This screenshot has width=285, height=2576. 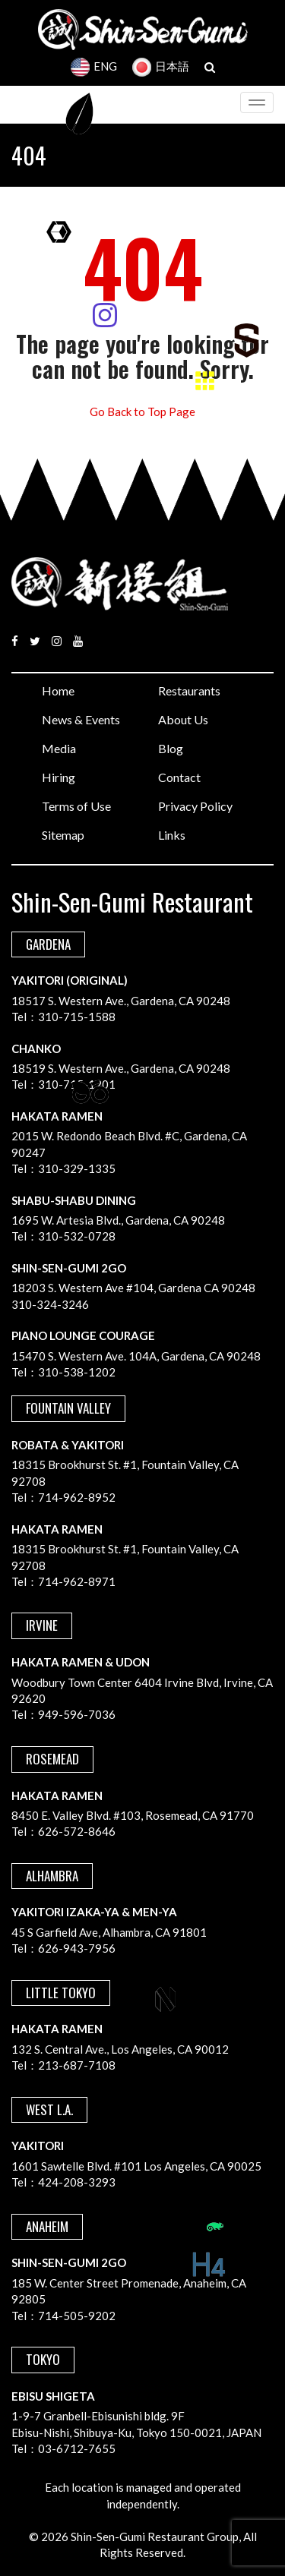 I want to click on open neovim text editor, so click(x=165, y=1999).